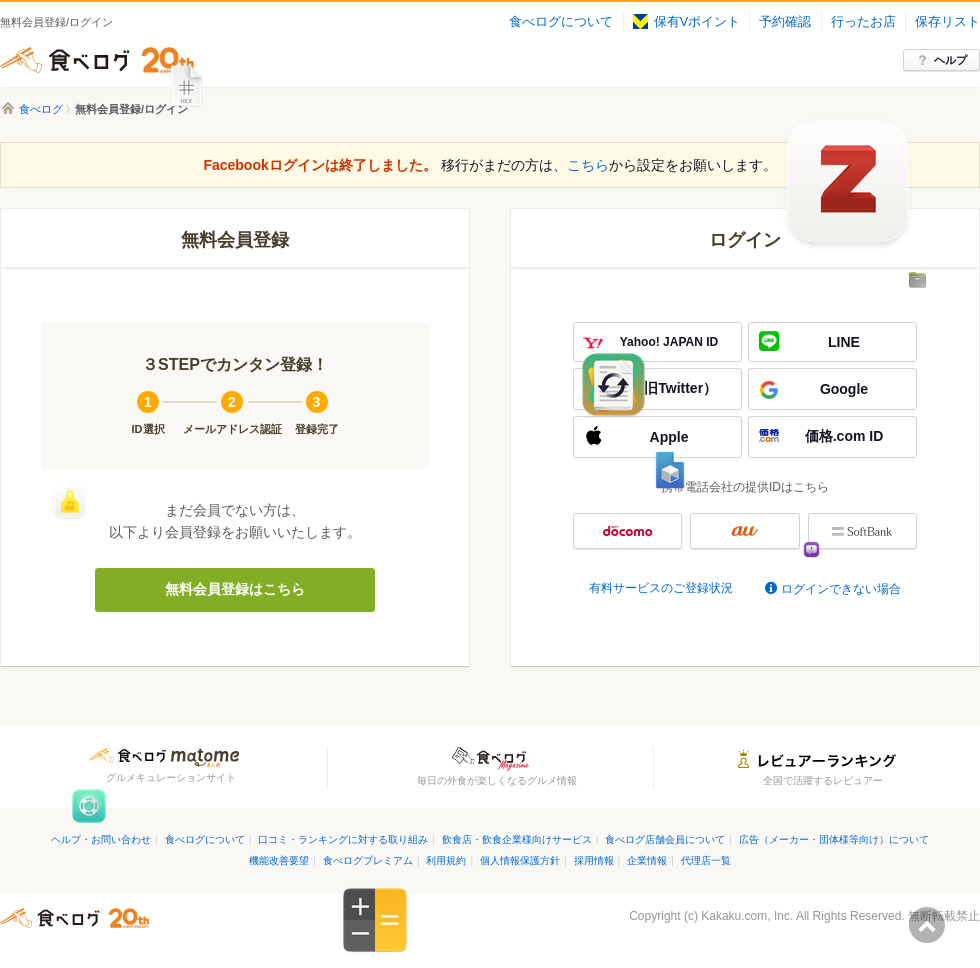 The height and width of the screenshot is (968, 980). Describe the element at coordinates (917, 279) in the screenshot. I see `open the file manager application` at that location.